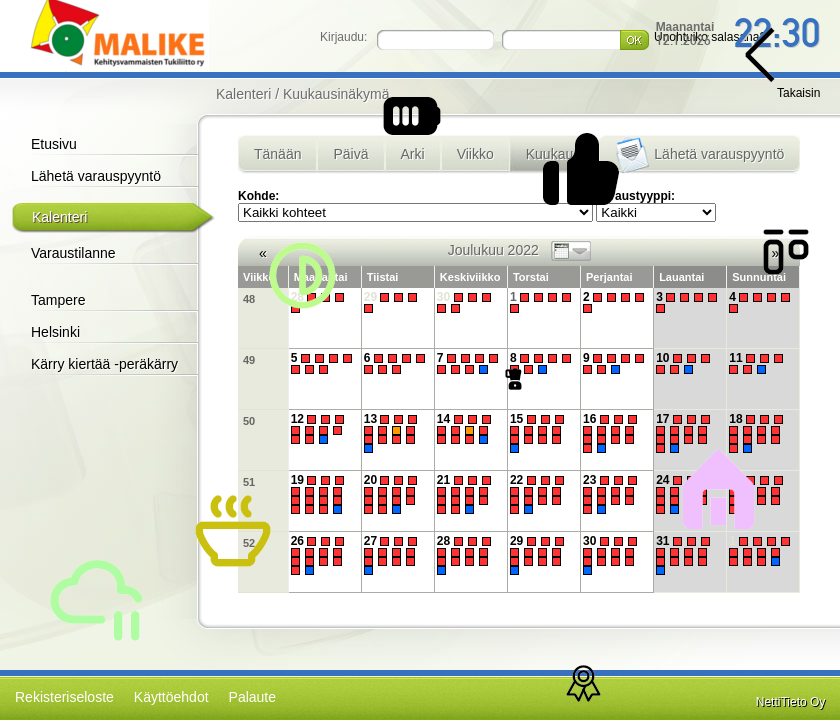 Image resolution: width=840 pixels, height=720 pixels. What do you see at coordinates (233, 529) in the screenshot?
I see `browse soup or hot food options` at bounding box center [233, 529].